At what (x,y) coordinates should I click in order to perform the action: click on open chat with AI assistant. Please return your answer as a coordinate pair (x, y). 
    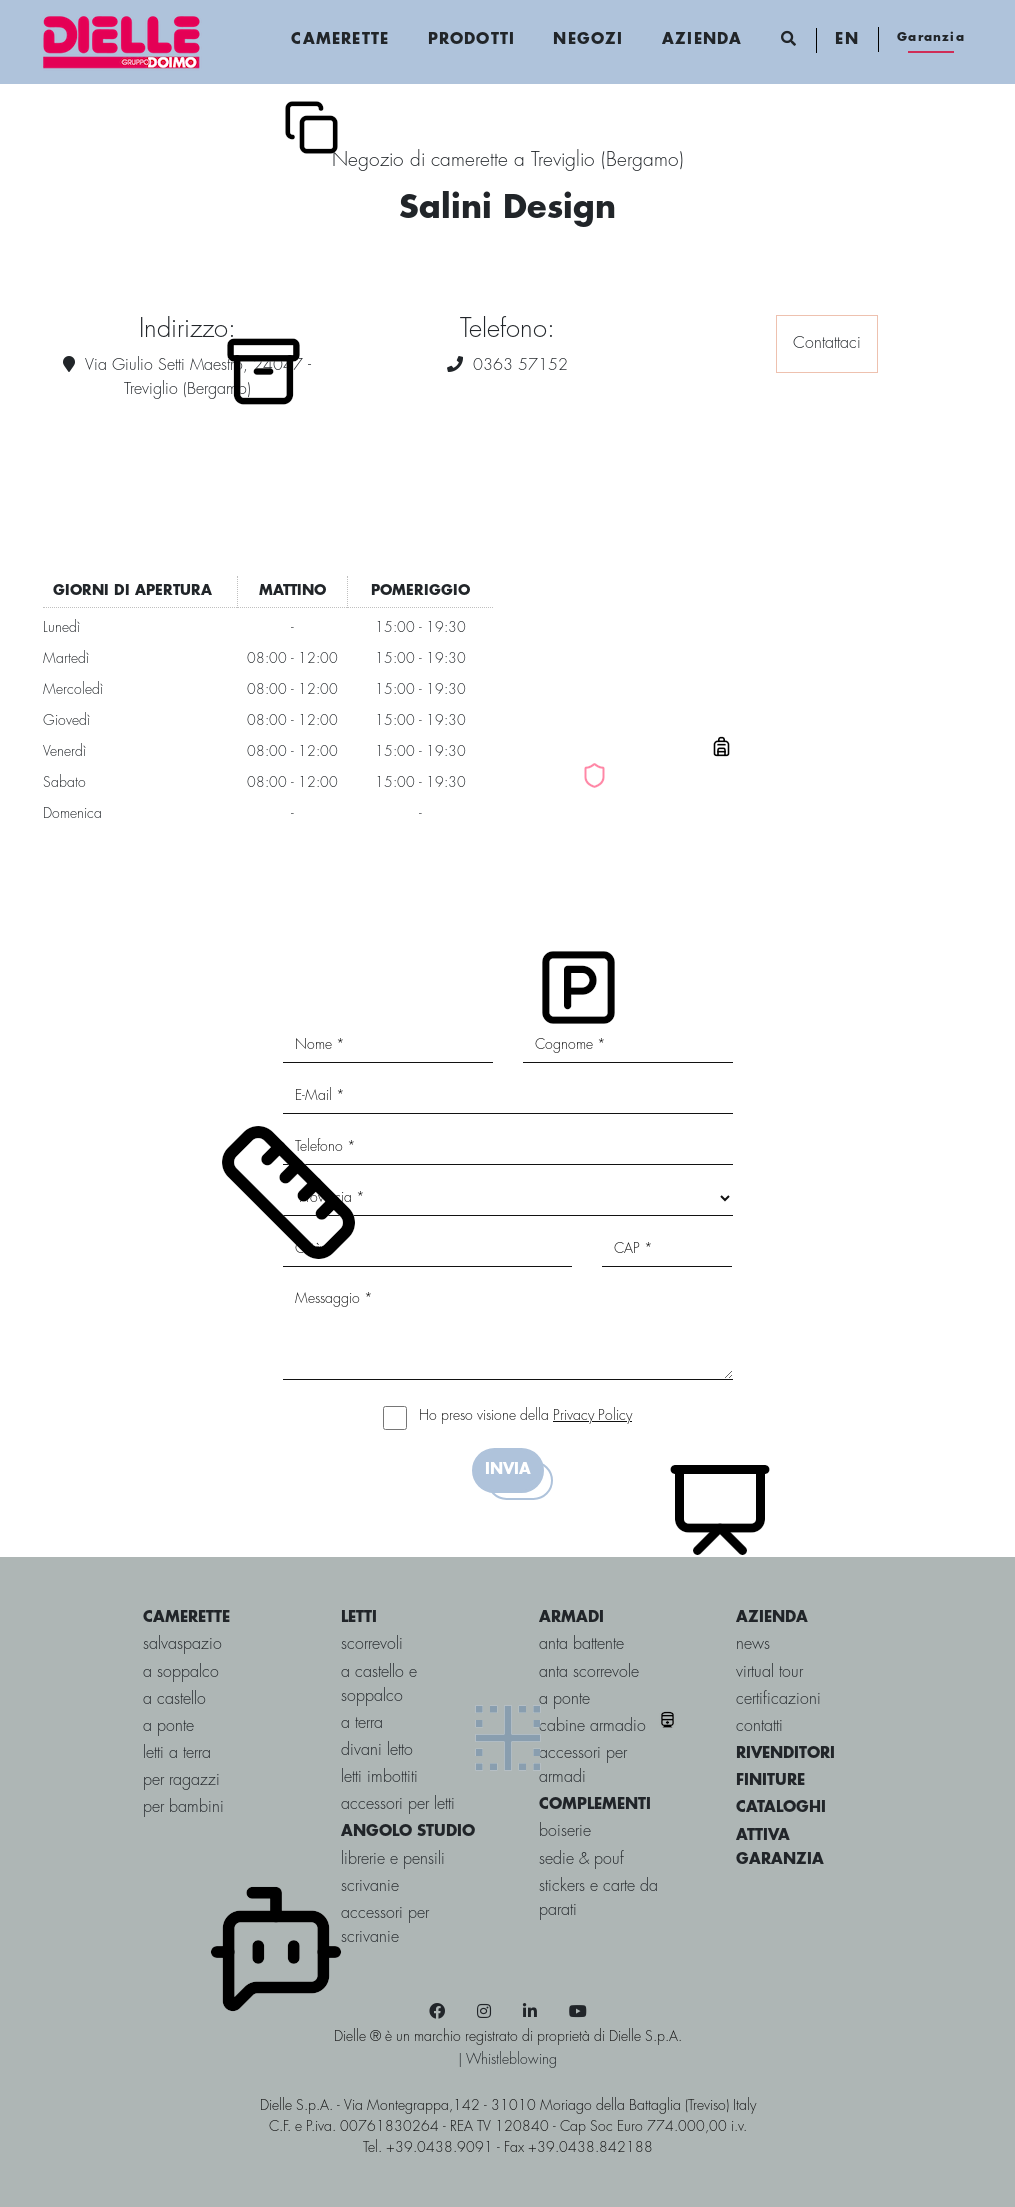
    Looking at the image, I should click on (276, 1952).